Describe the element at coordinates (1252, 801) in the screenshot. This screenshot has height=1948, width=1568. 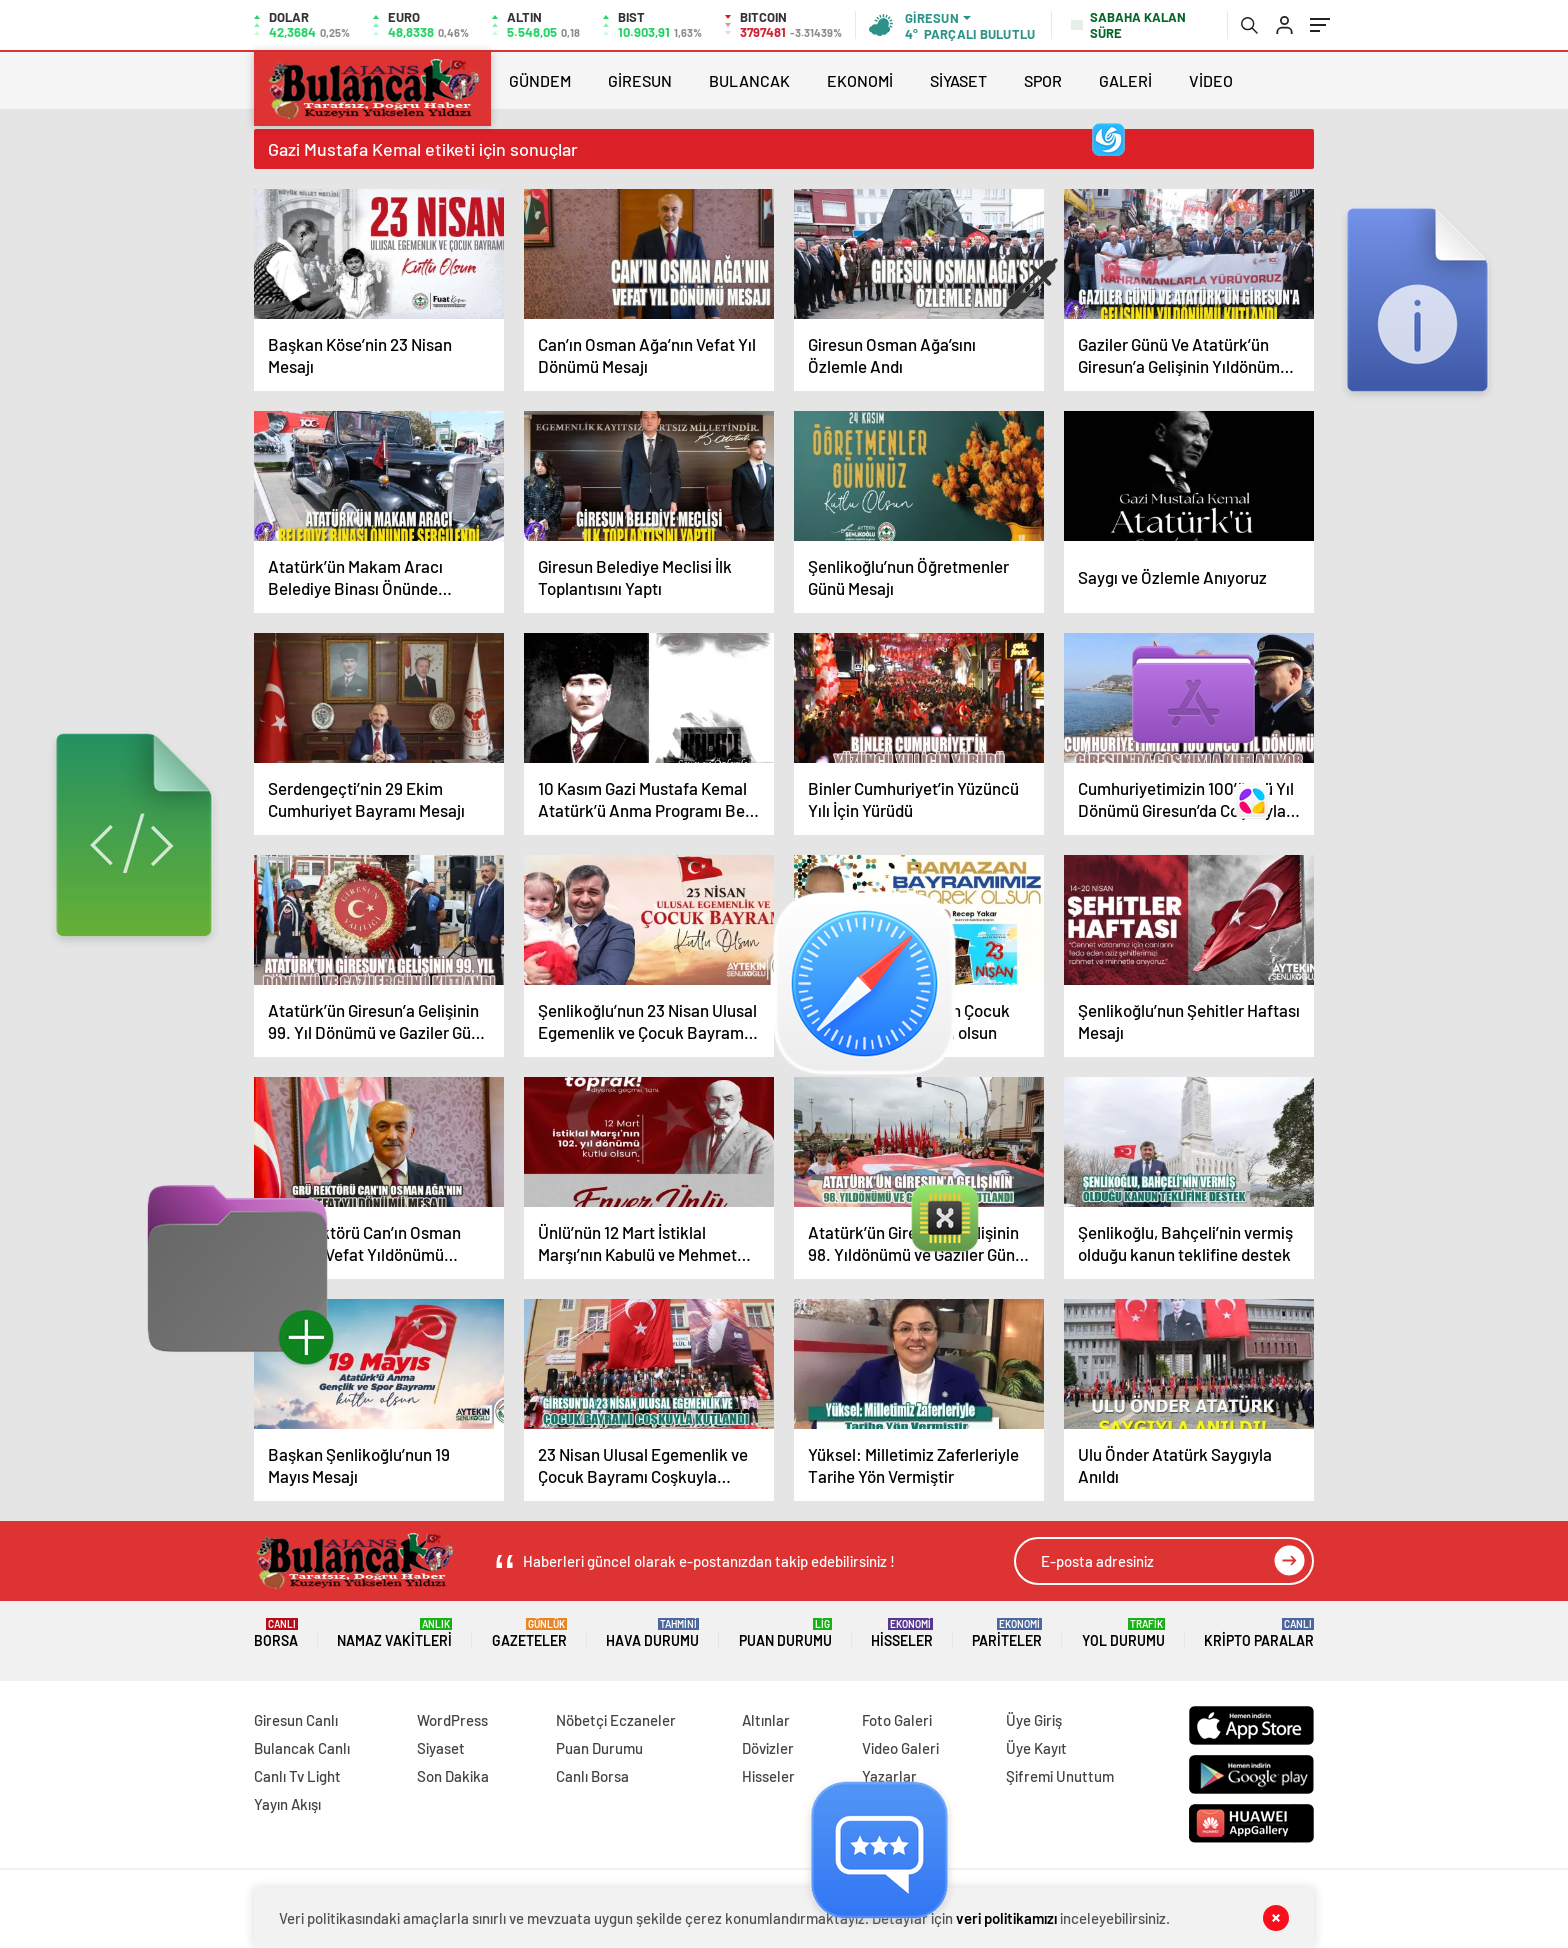
I see `open AppFlowy app` at that location.